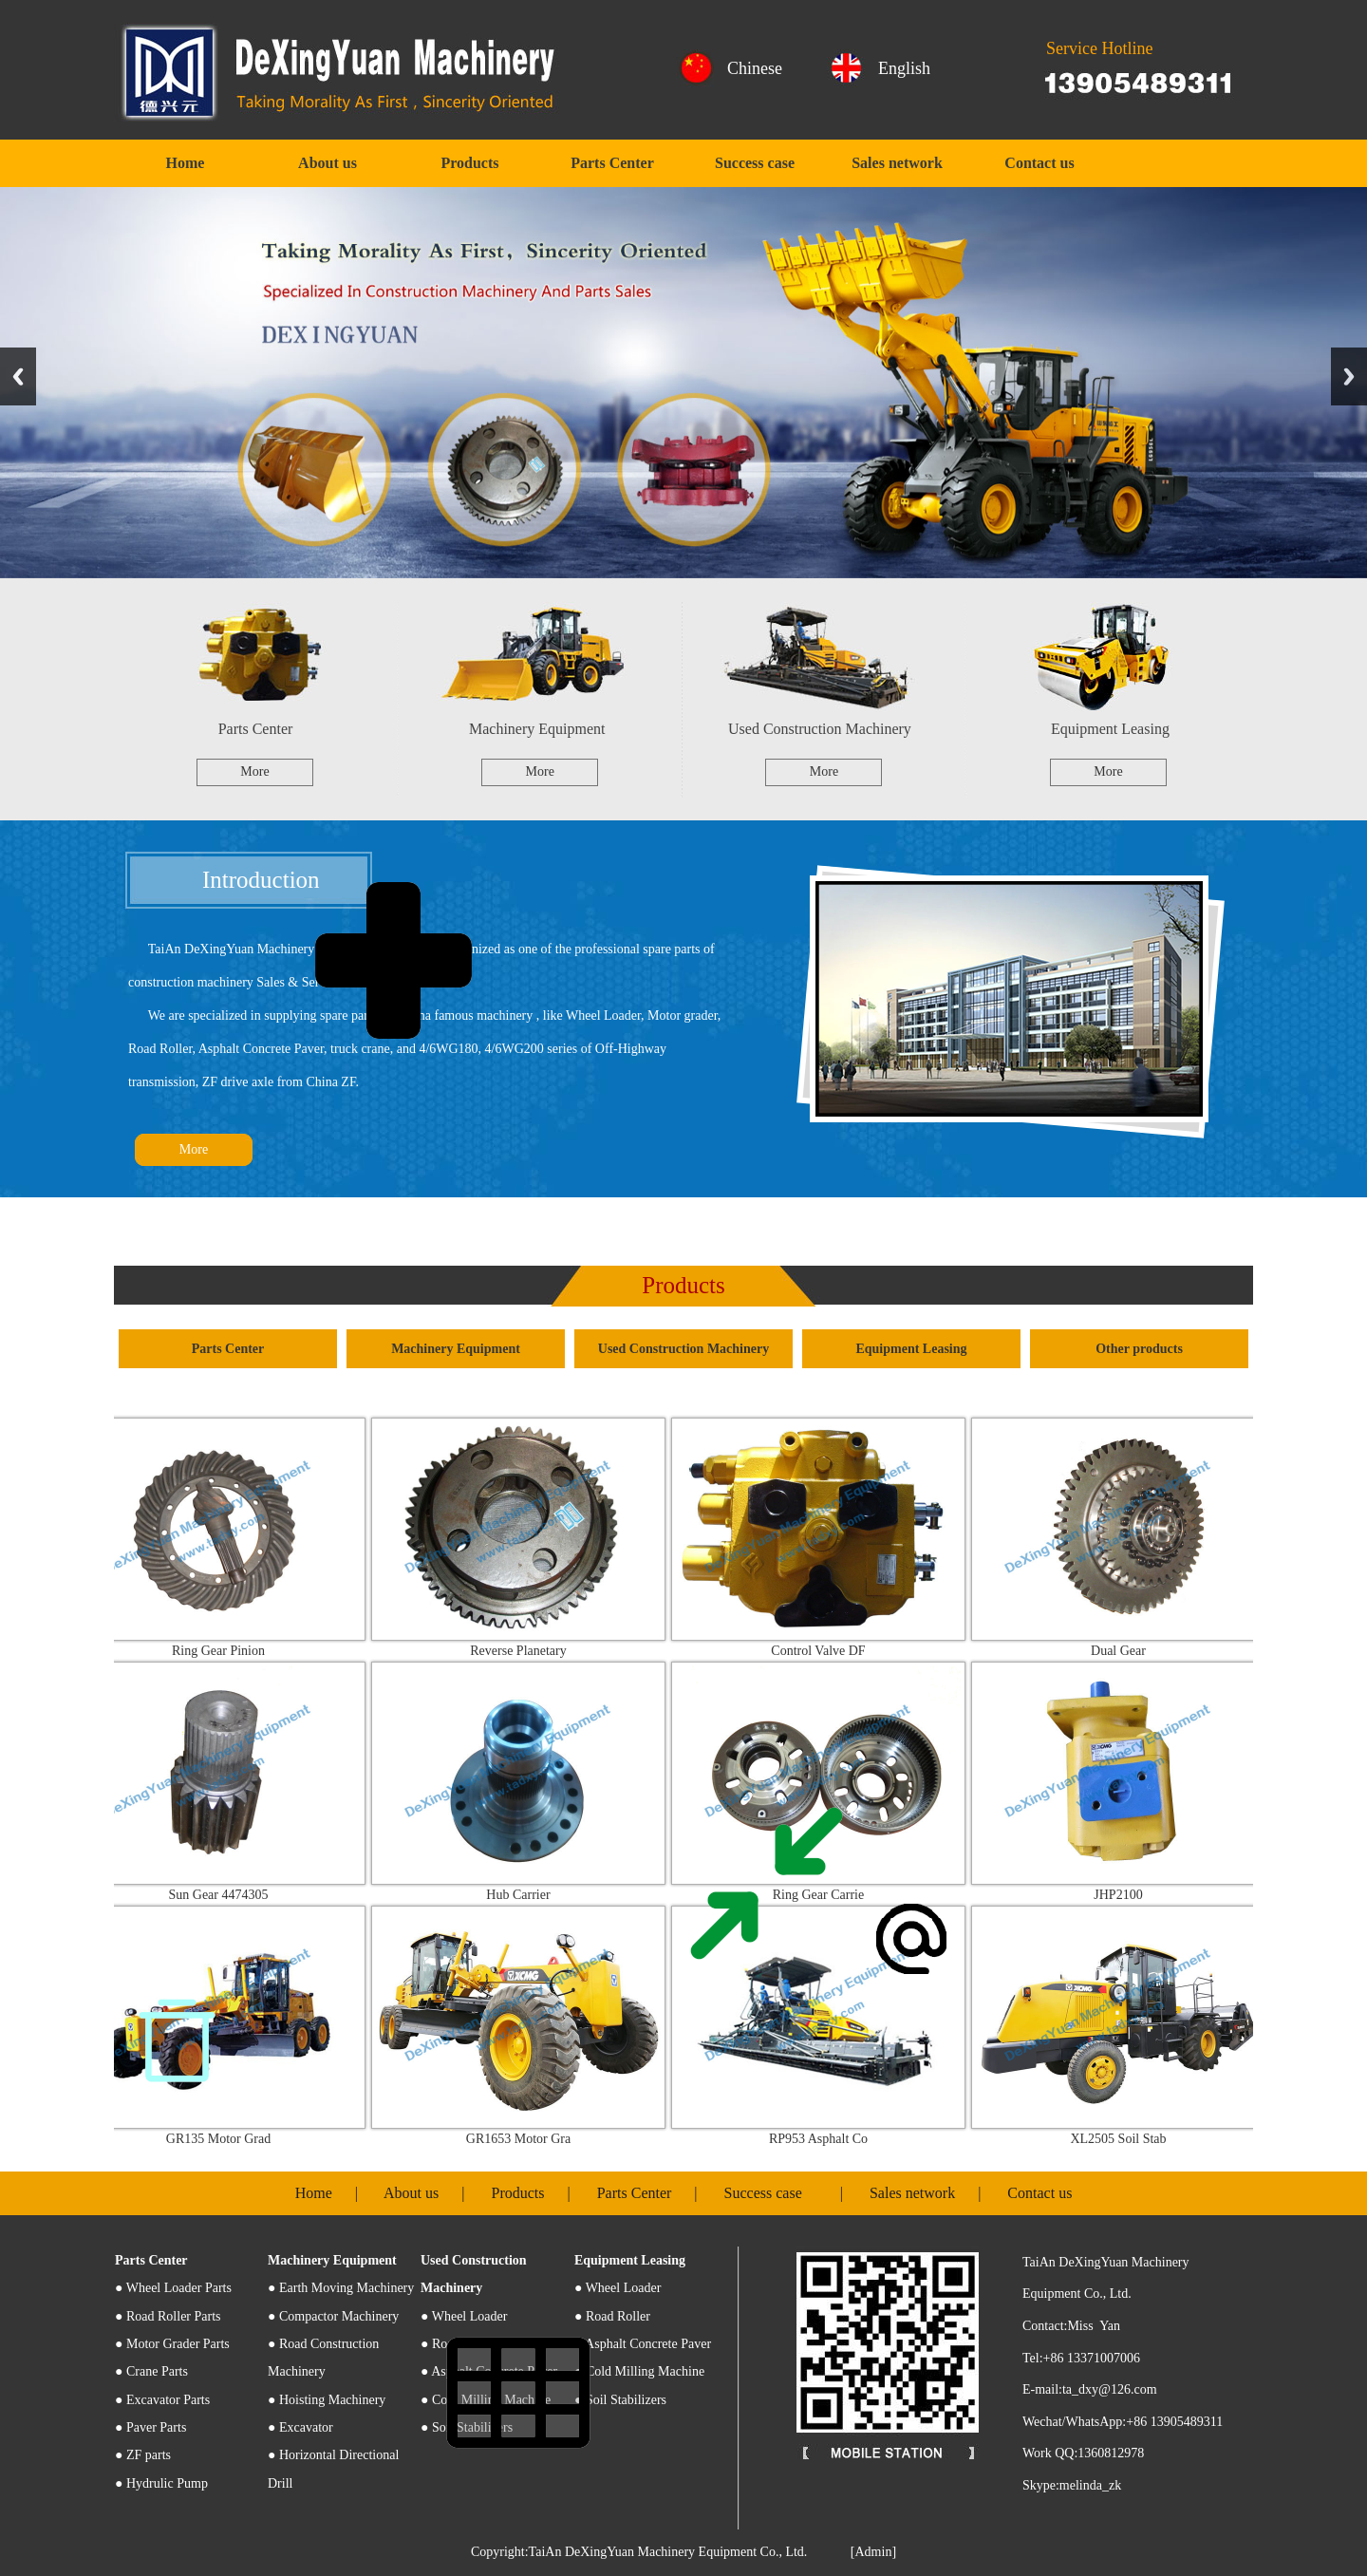  What do you see at coordinates (393, 960) in the screenshot?
I see `access health or medical information` at bounding box center [393, 960].